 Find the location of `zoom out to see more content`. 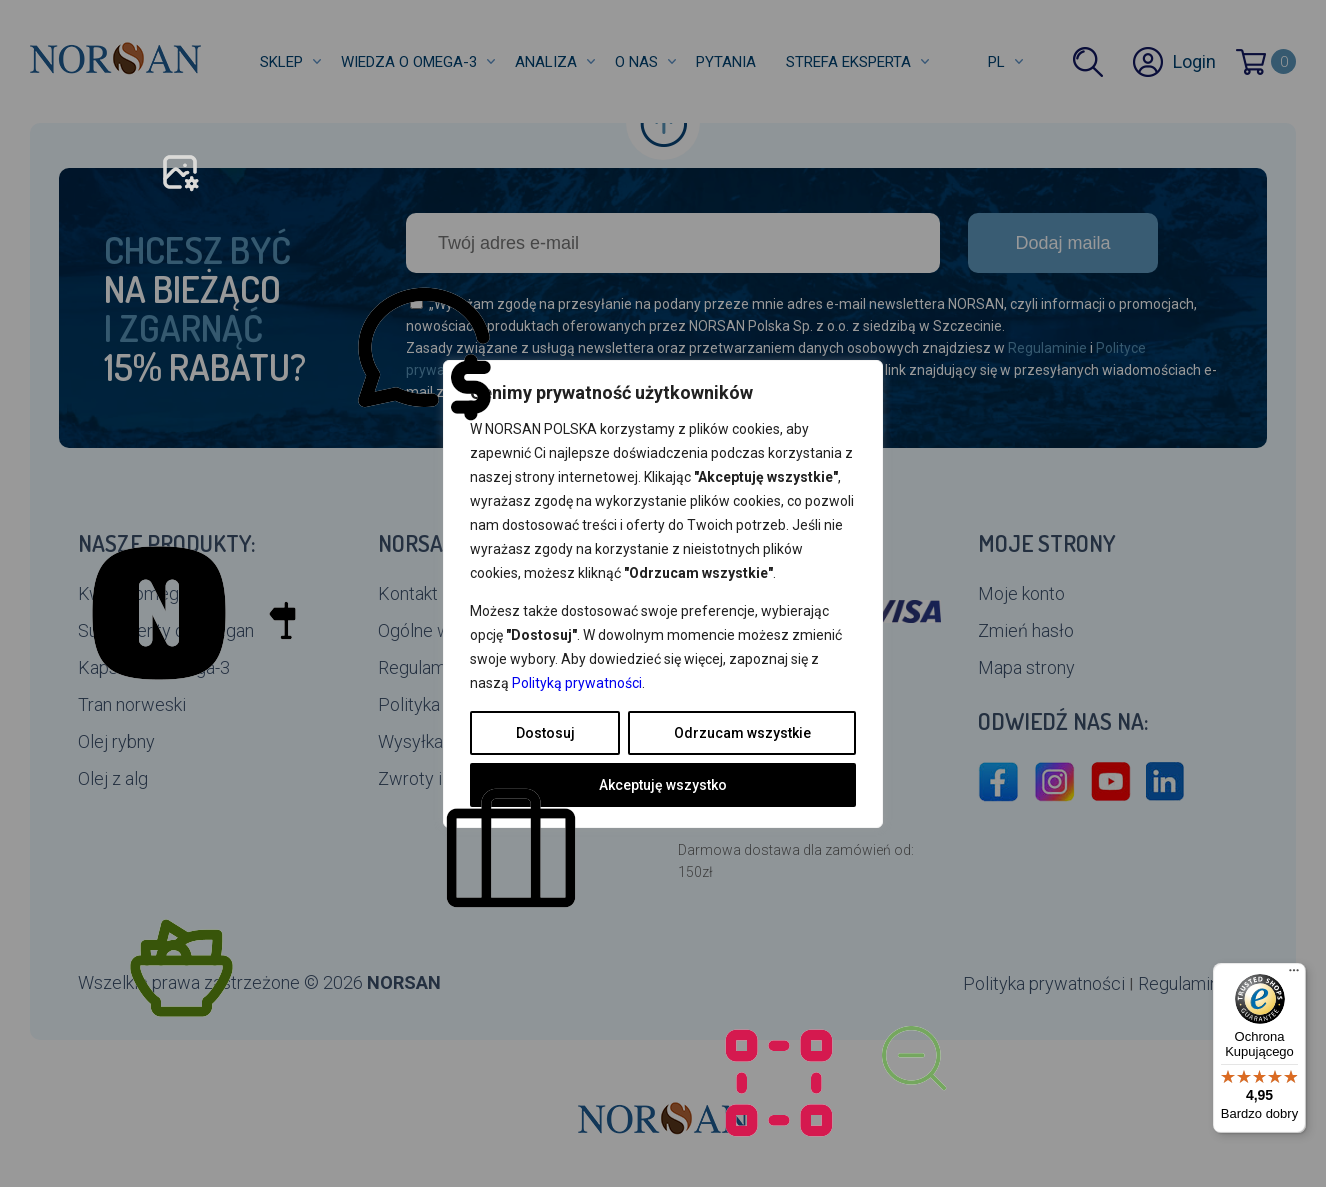

zoom out to see more content is located at coordinates (915, 1059).